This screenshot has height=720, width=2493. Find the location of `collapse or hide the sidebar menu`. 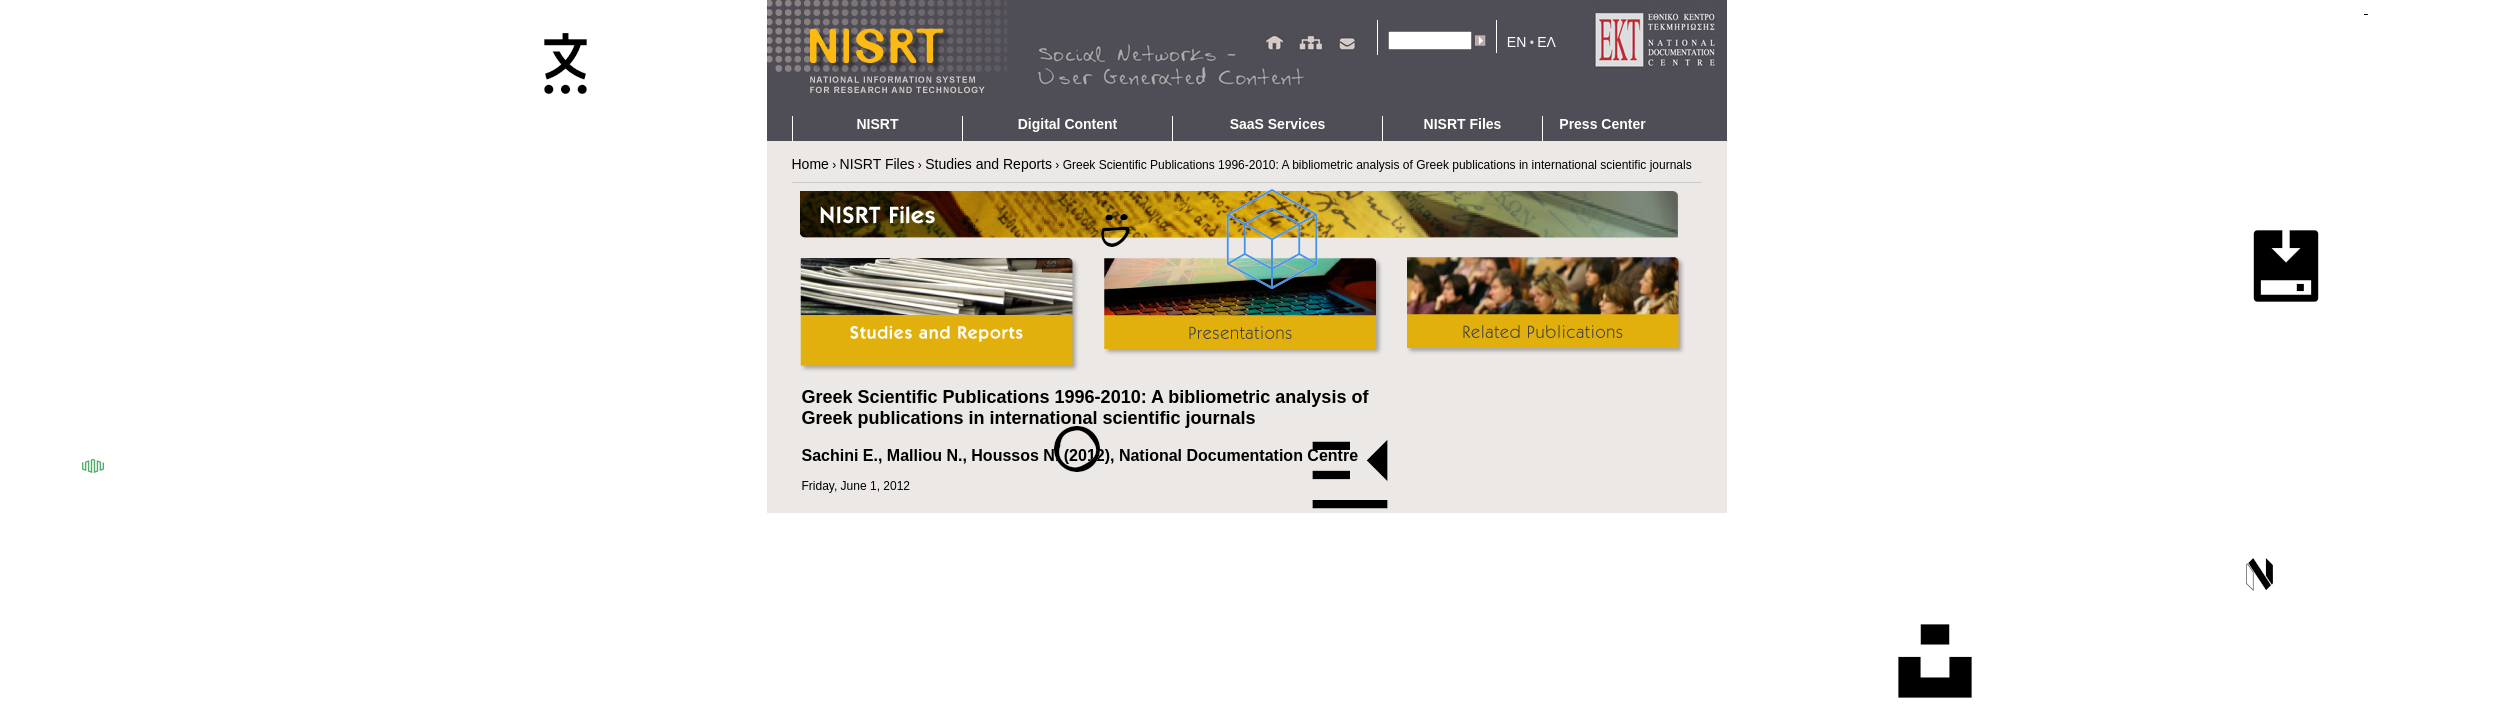

collapse or hide the sidebar menu is located at coordinates (1350, 475).